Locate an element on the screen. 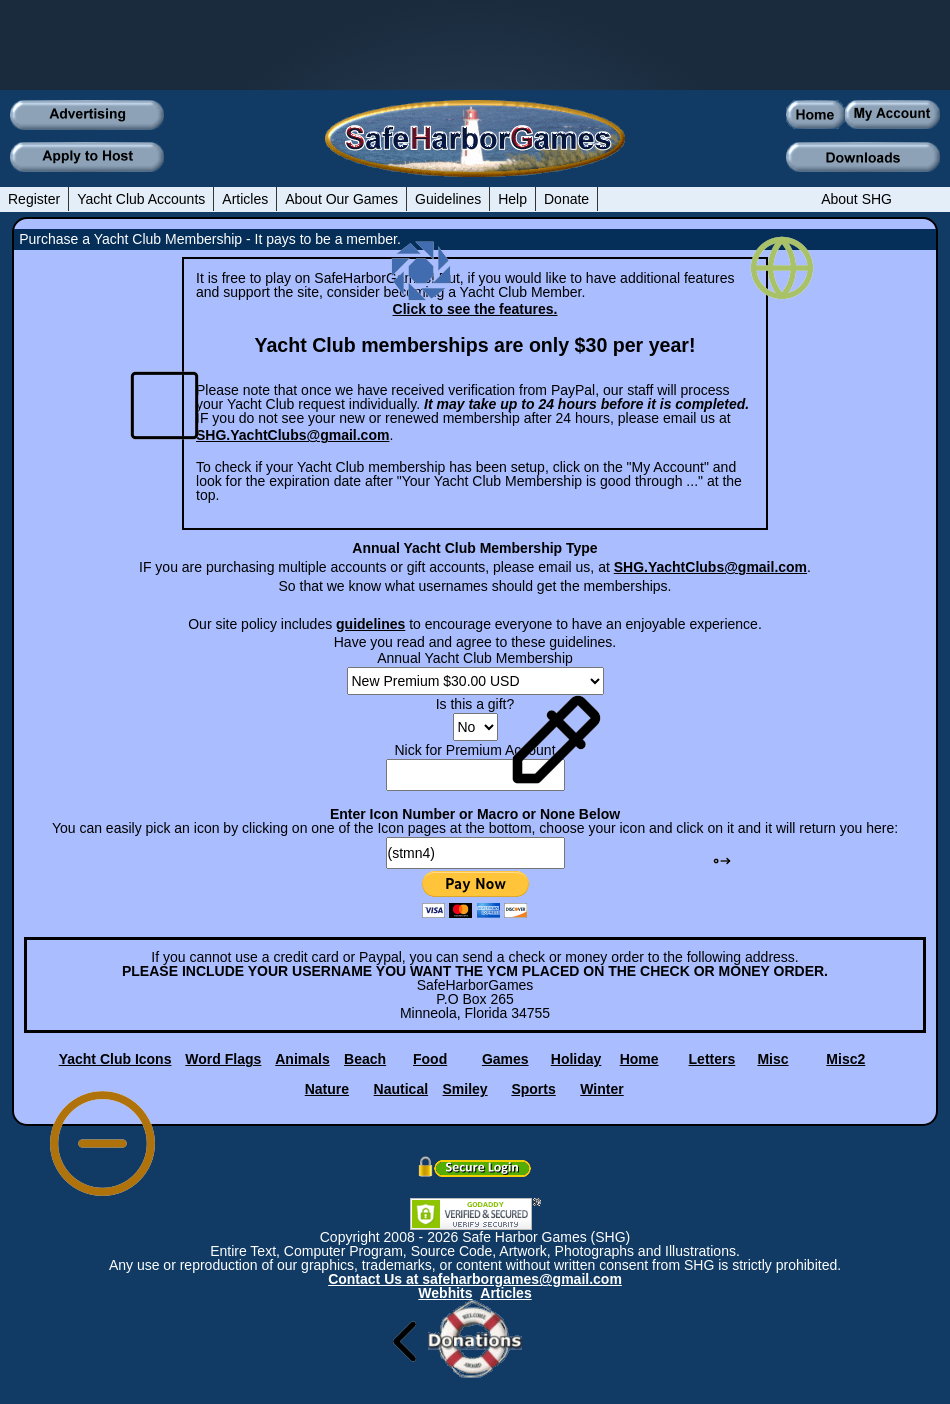 The width and height of the screenshot is (950, 1404). adjust camera aperture settings is located at coordinates (421, 271).